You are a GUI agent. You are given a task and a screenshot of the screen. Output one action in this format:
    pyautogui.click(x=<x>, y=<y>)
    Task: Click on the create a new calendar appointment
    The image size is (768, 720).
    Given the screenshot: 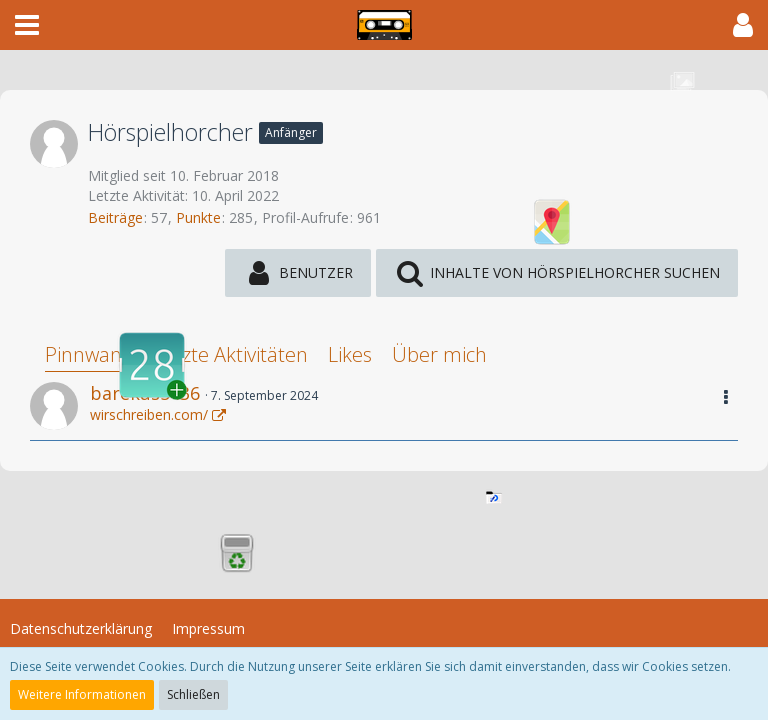 What is the action you would take?
    pyautogui.click(x=152, y=365)
    